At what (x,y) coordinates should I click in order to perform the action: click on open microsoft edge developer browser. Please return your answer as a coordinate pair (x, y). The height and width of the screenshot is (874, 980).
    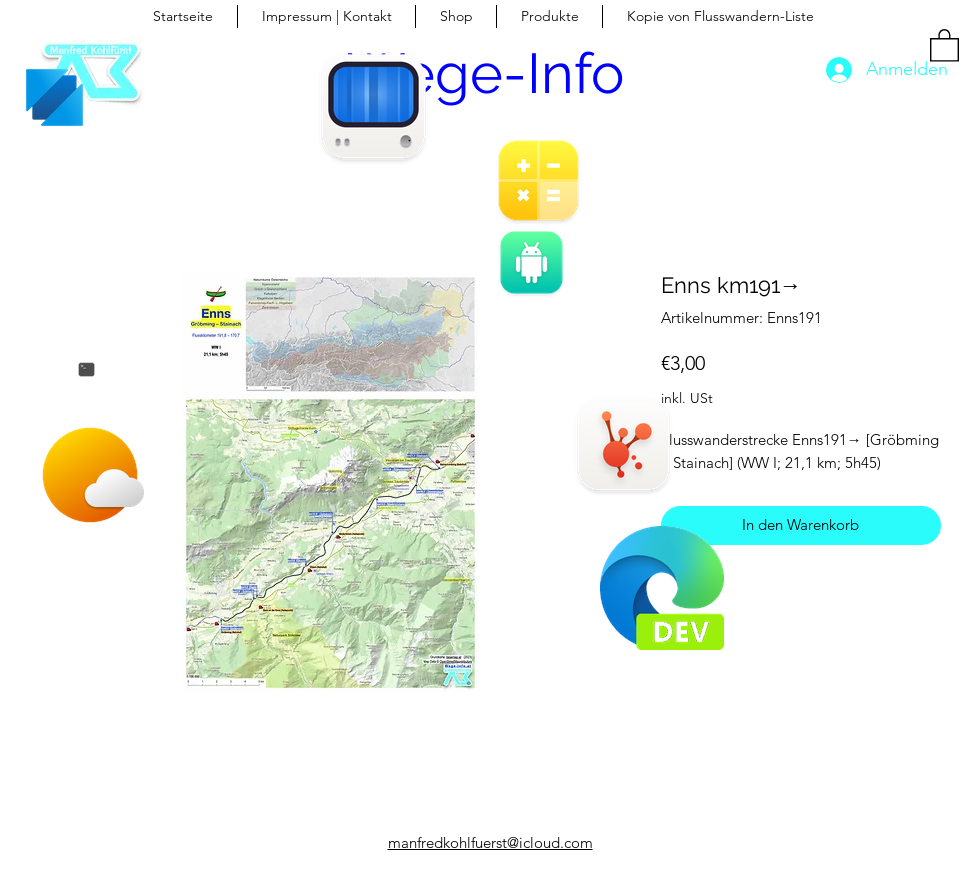
    Looking at the image, I should click on (662, 588).